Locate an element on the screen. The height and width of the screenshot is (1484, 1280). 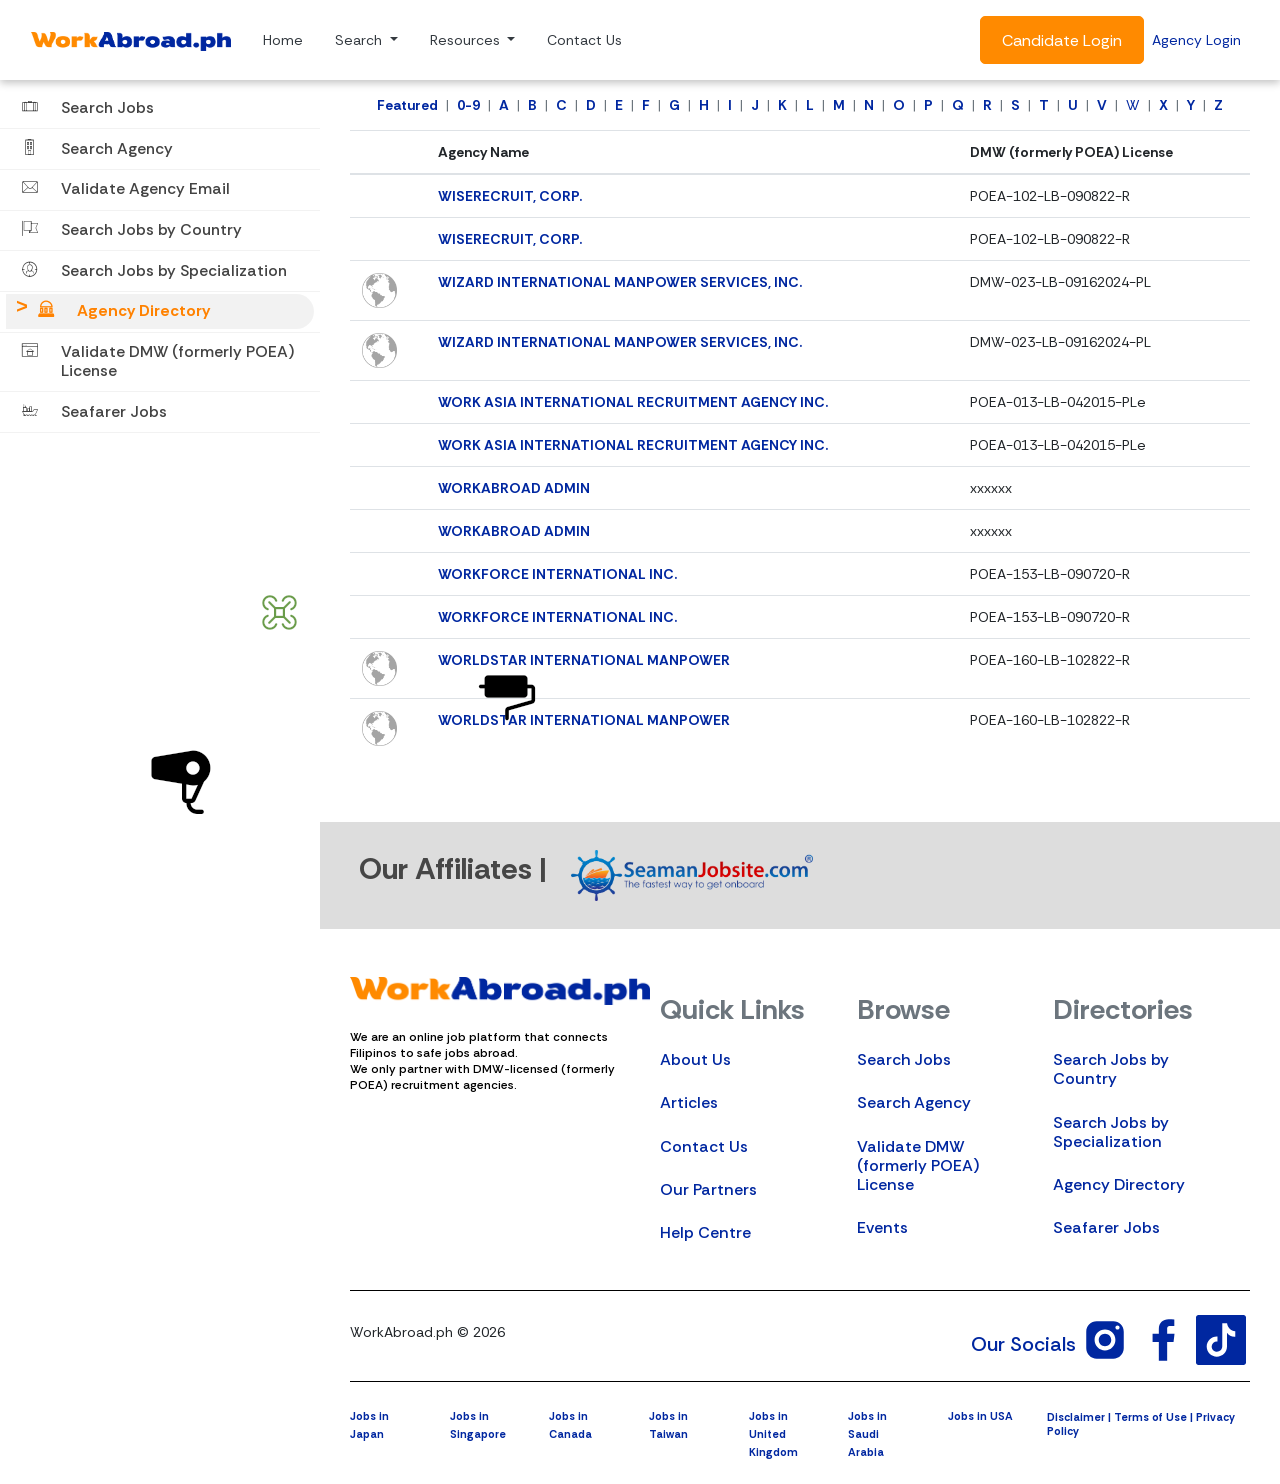
access hair styling or beauty tools is located at coordinates (182, 779).